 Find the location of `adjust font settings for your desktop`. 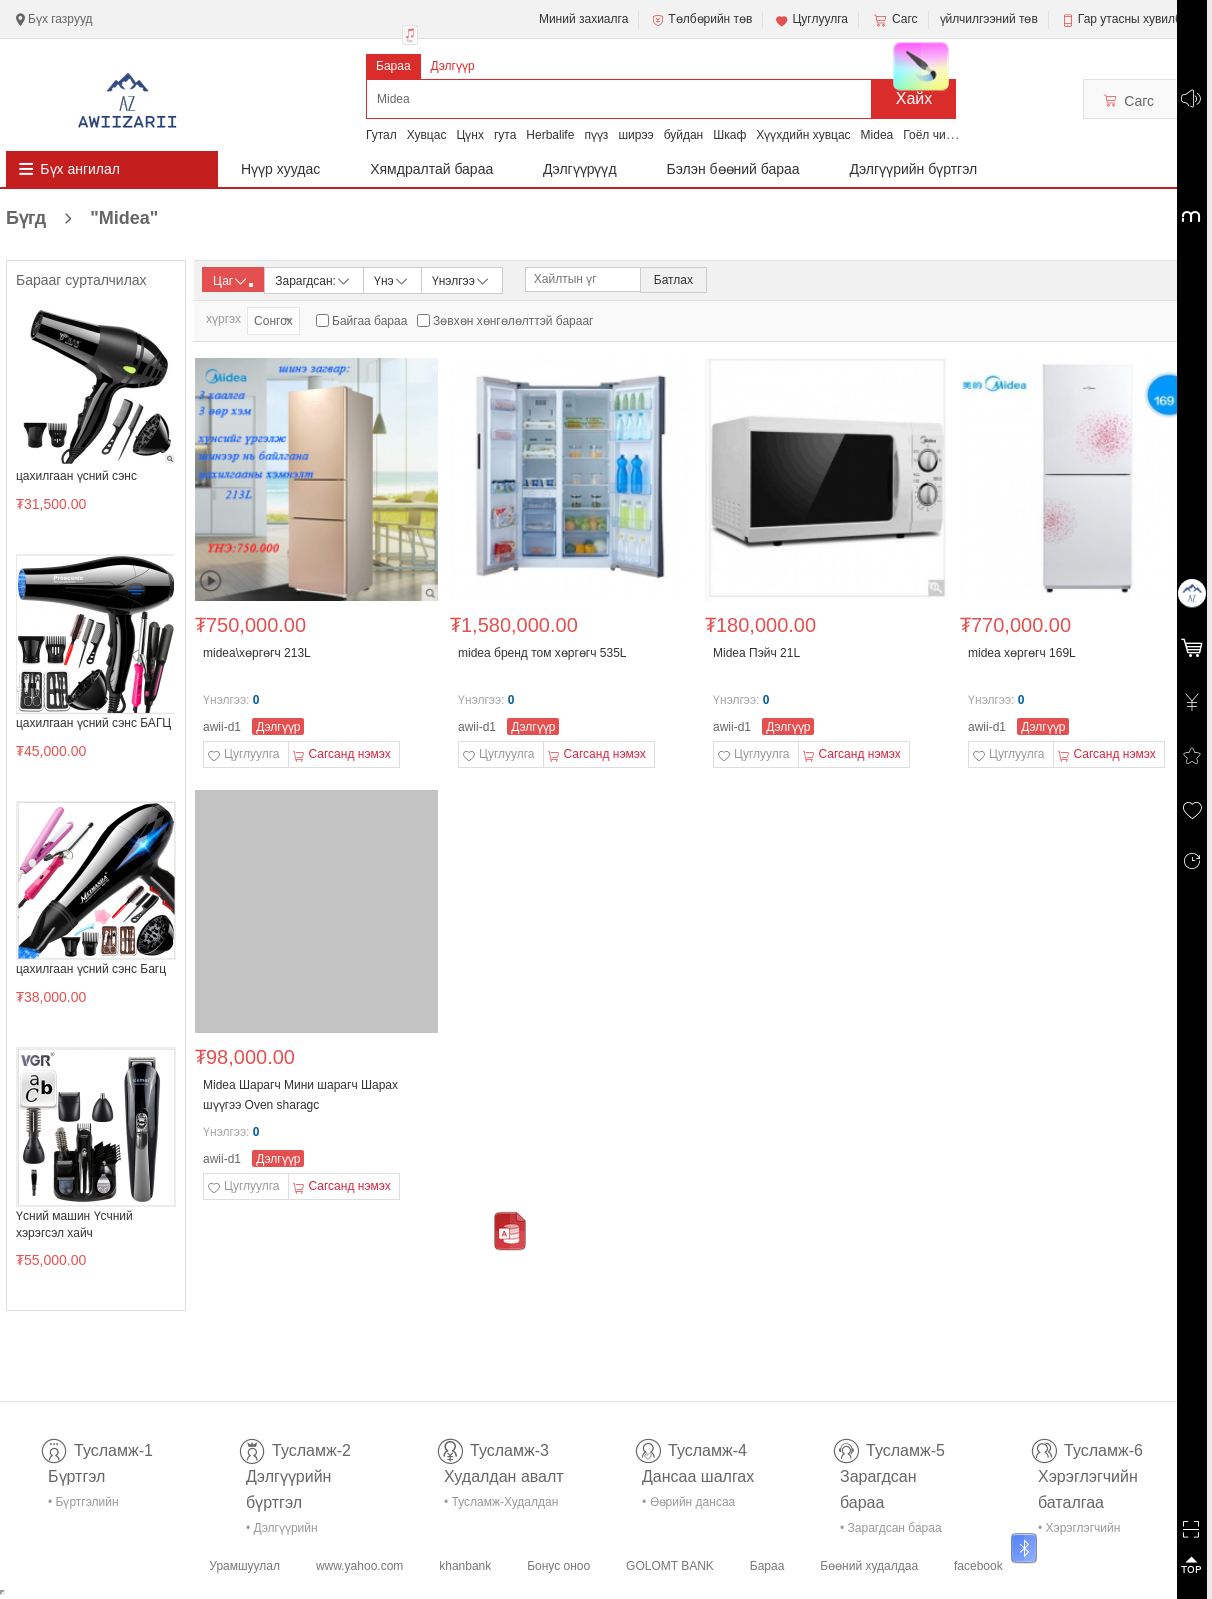

adjust font settings for your desktop is located at coordinates (38, 1088).